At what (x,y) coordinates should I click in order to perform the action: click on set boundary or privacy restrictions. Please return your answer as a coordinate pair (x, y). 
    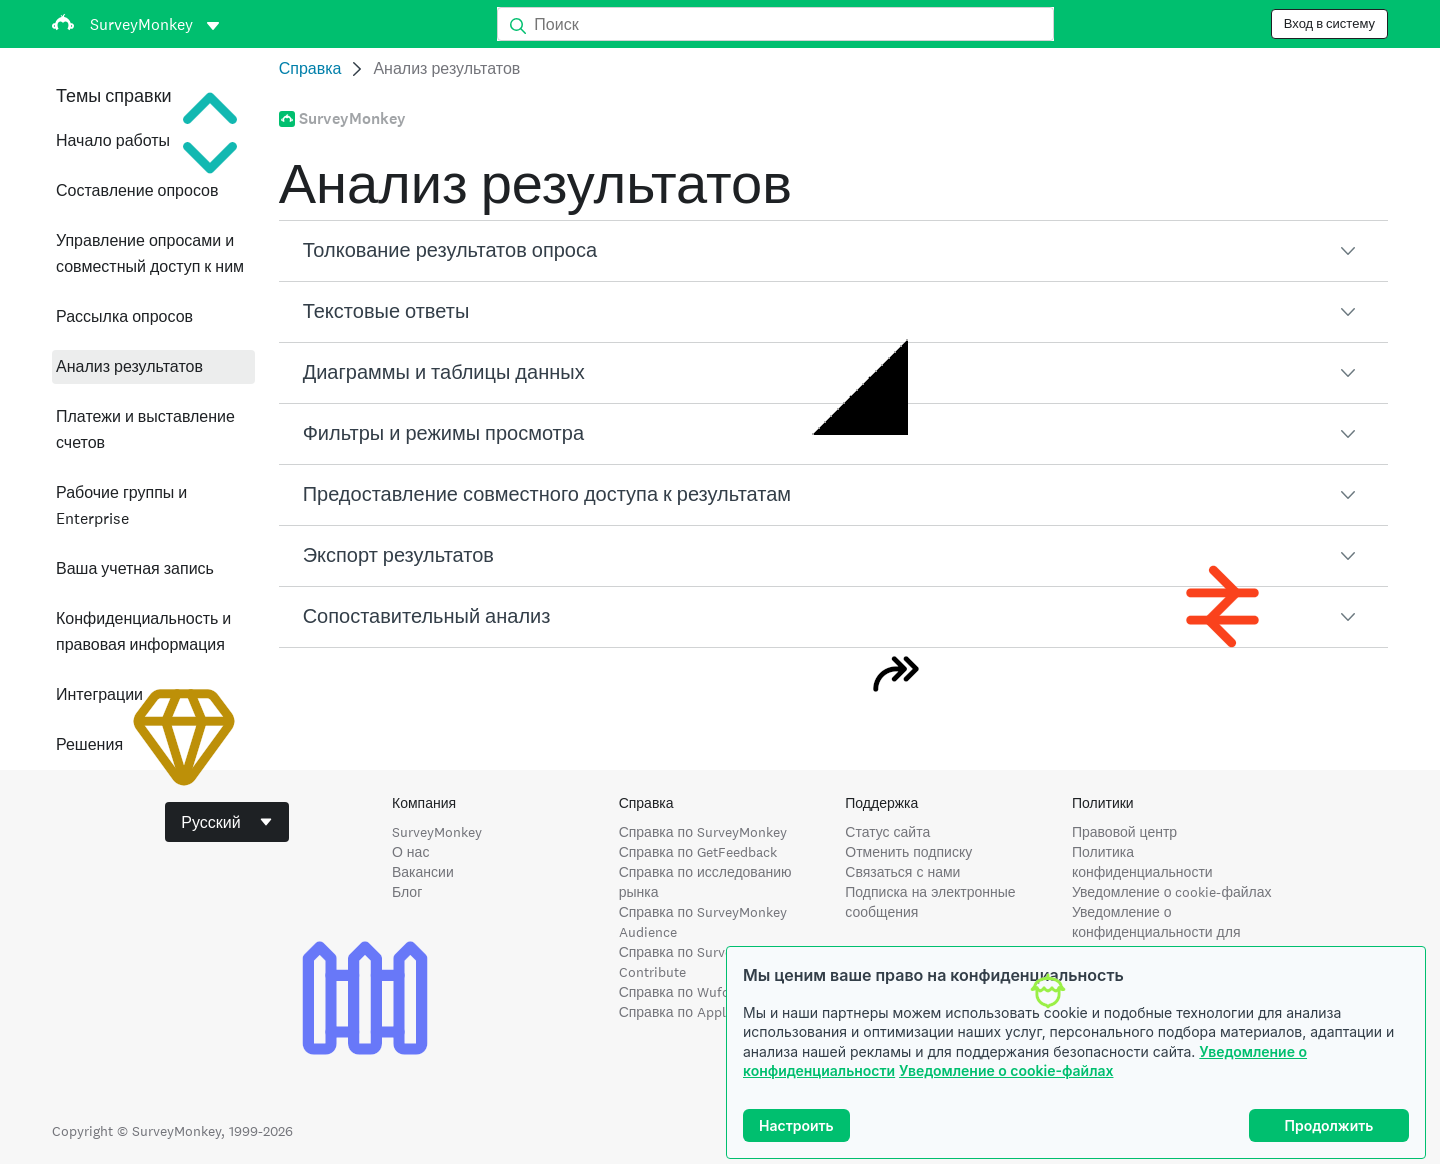
    Looking at the image, I should click on (365, 998).